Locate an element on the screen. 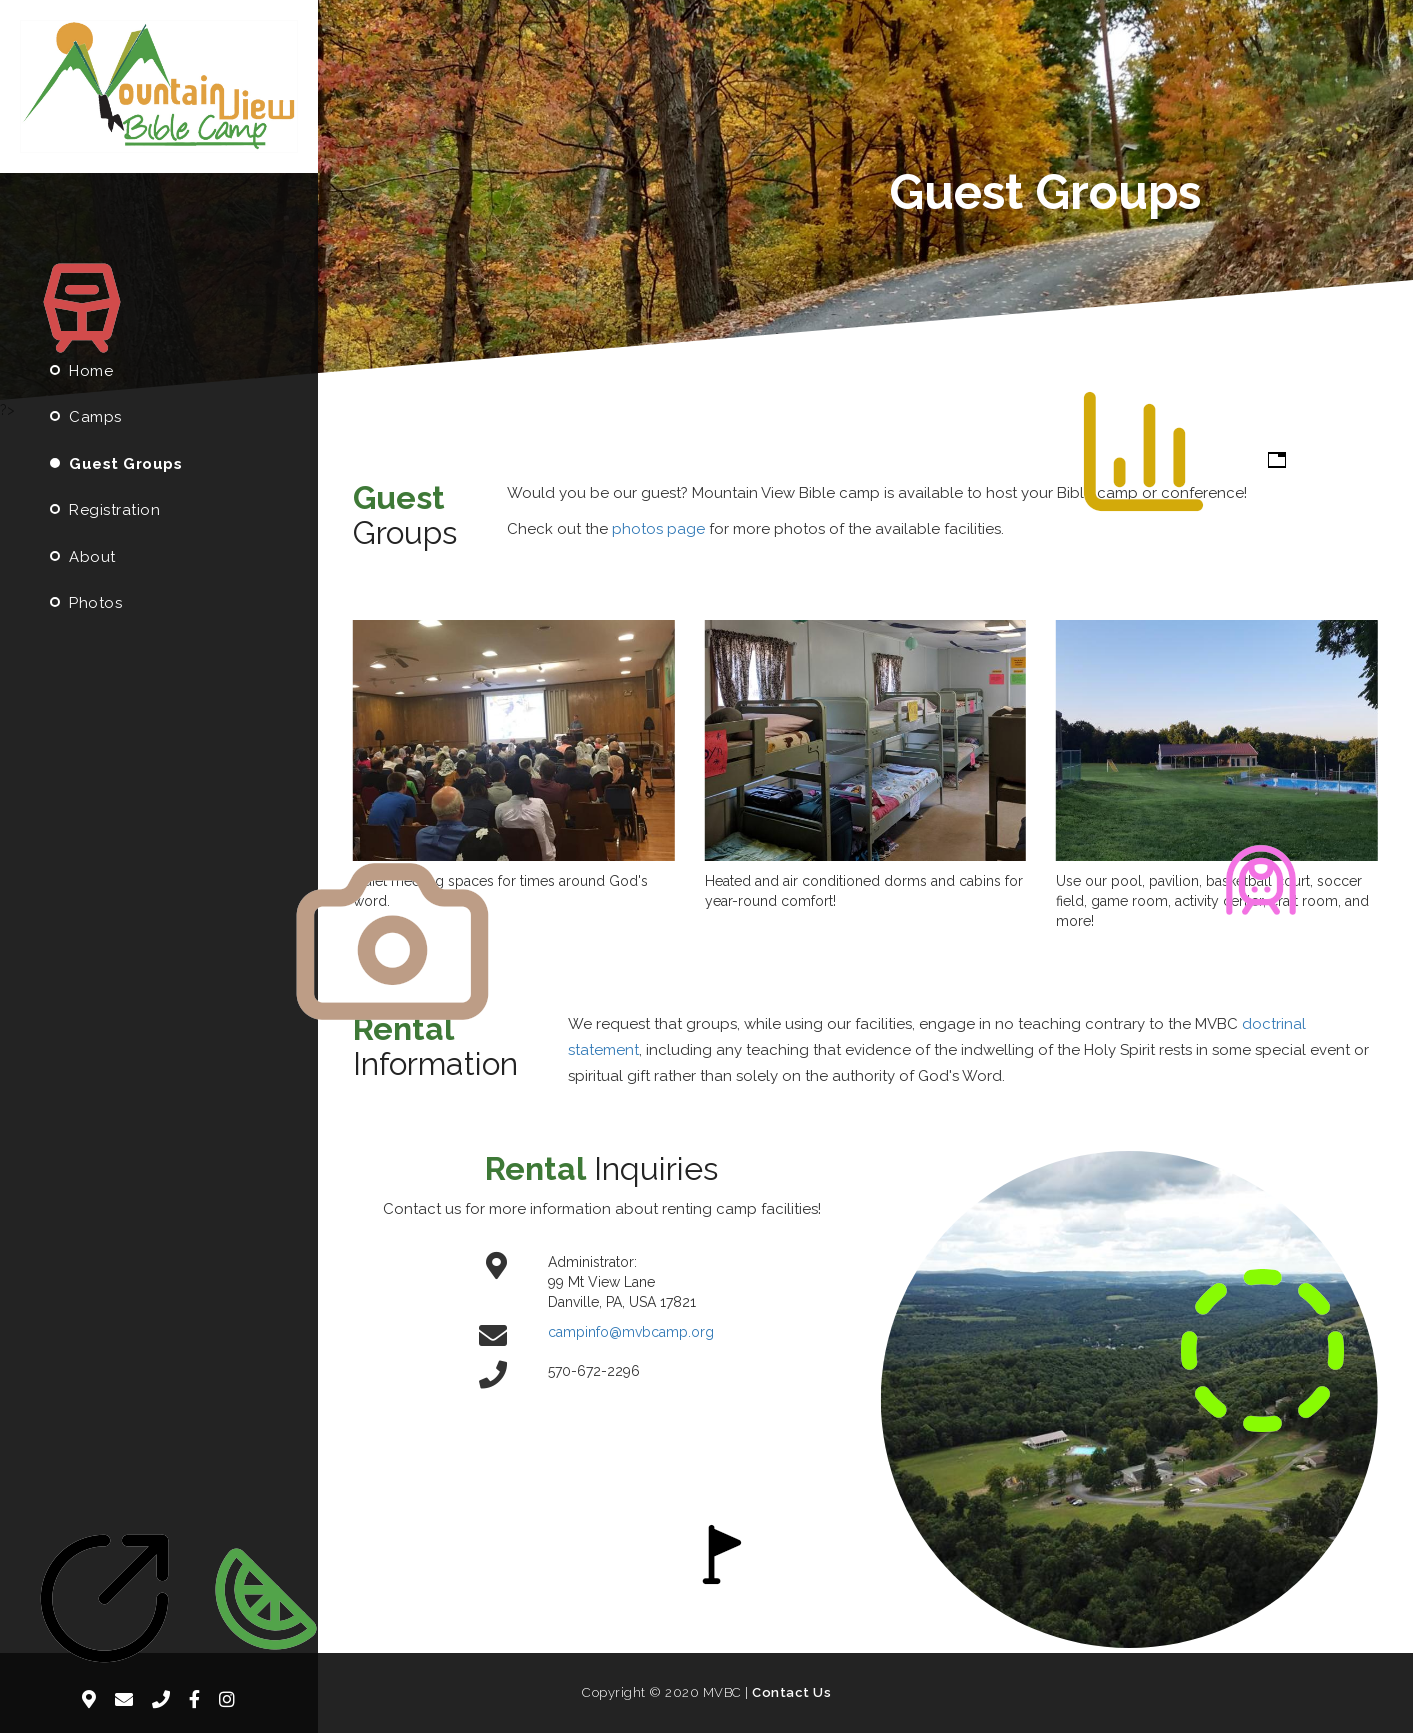 Image resolution: width=1413 pixels, height=1733 pixels. take a photo is located at coordinates (392, 941).